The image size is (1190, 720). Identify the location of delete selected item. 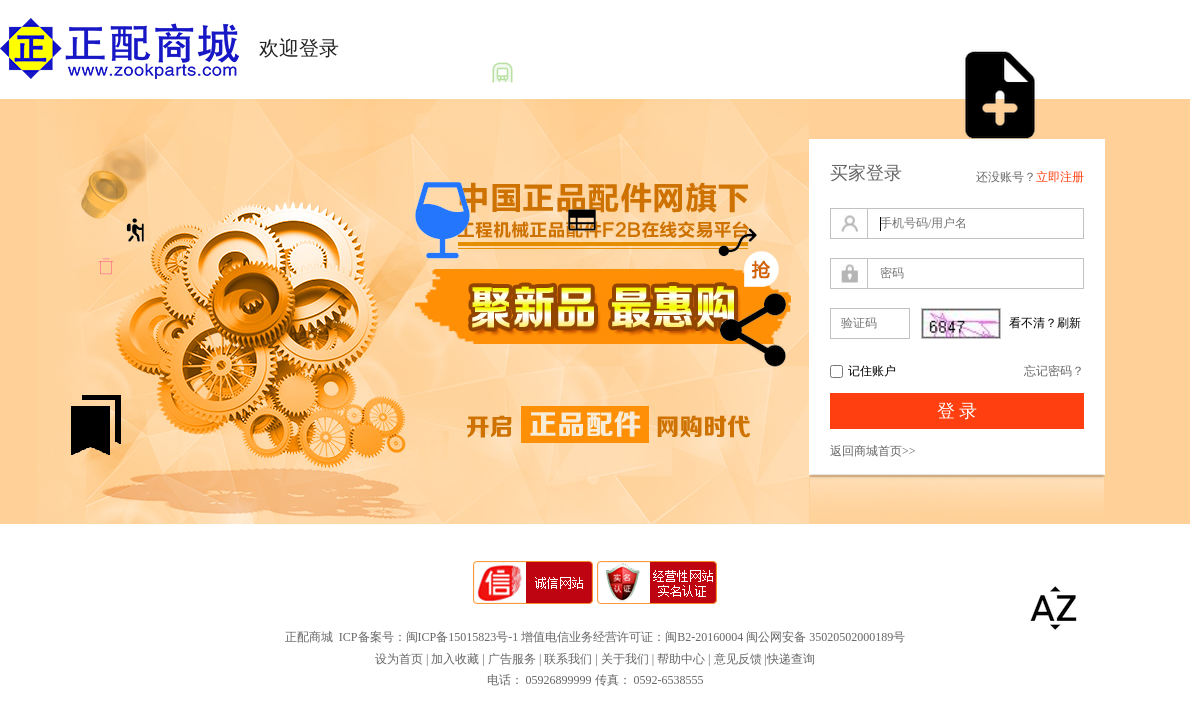
(106, 267).